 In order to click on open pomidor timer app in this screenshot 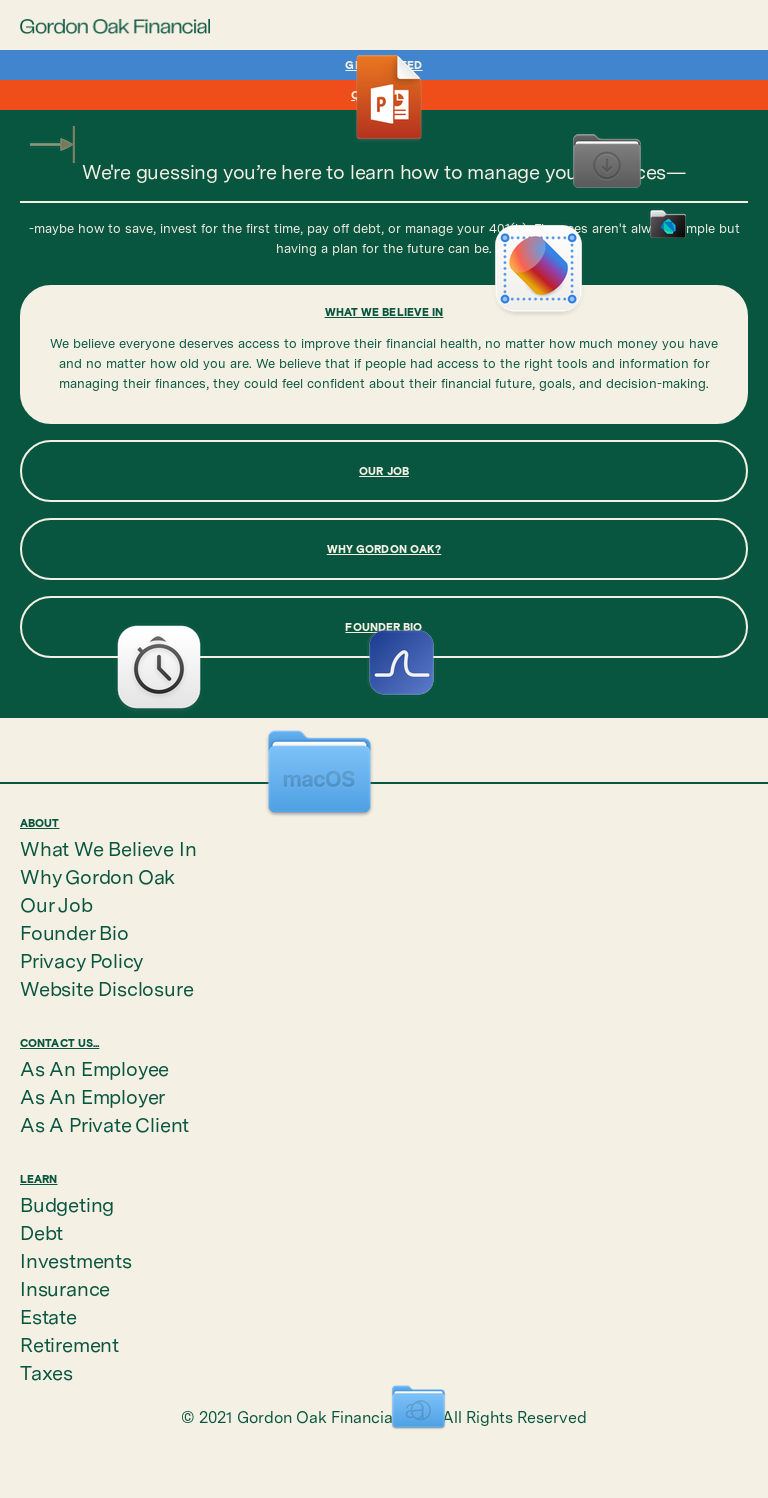, I will do `click(159, 667)`.